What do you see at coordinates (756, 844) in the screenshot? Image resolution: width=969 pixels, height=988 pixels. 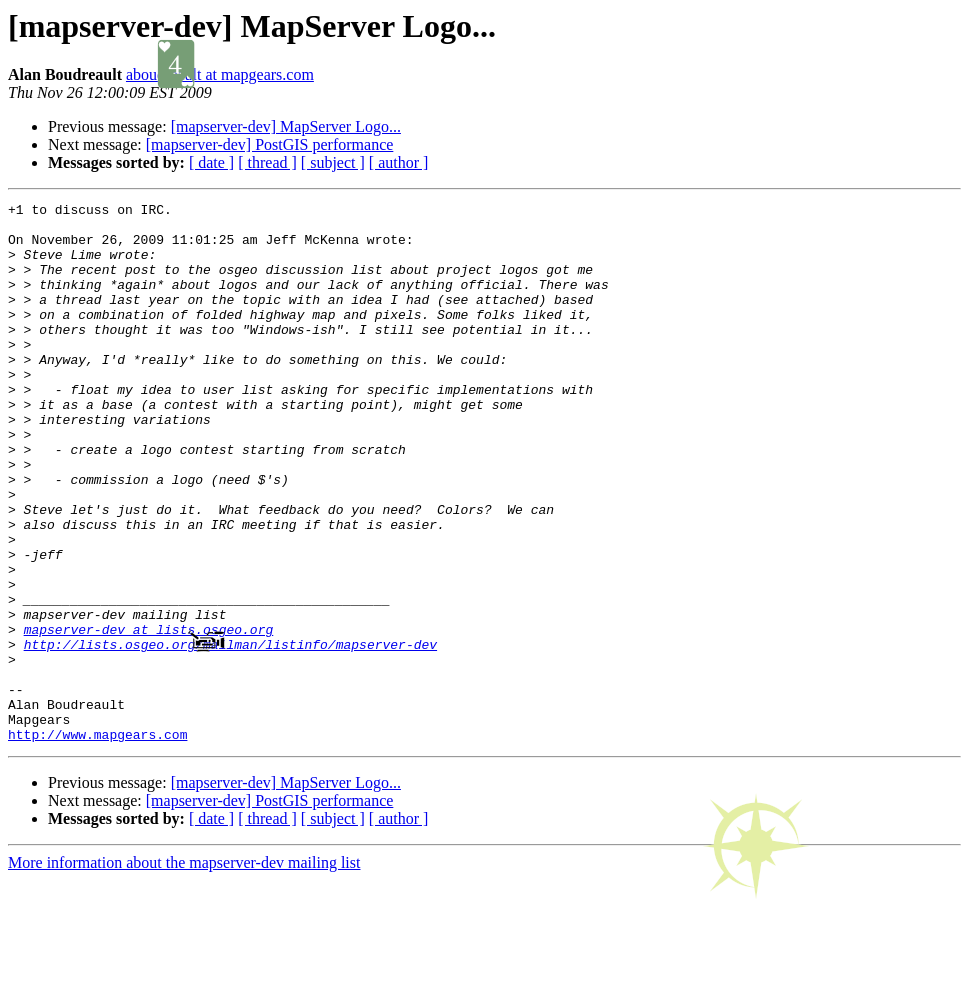 I see `activate eclipse or flare visual effect` at bounding box center [756, 844].